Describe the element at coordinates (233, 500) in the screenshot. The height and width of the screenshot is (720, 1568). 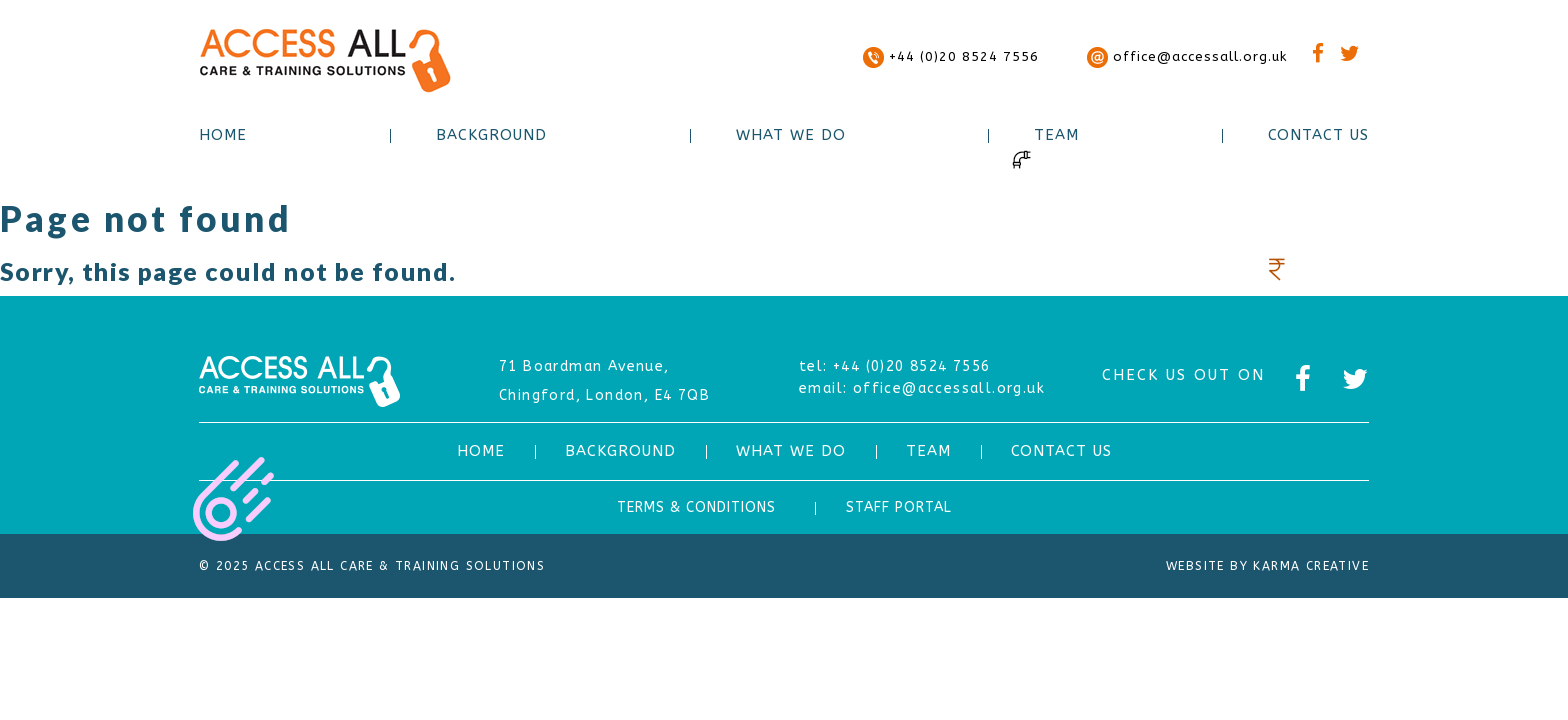
I see `indicates a trending or viral item` at that location.